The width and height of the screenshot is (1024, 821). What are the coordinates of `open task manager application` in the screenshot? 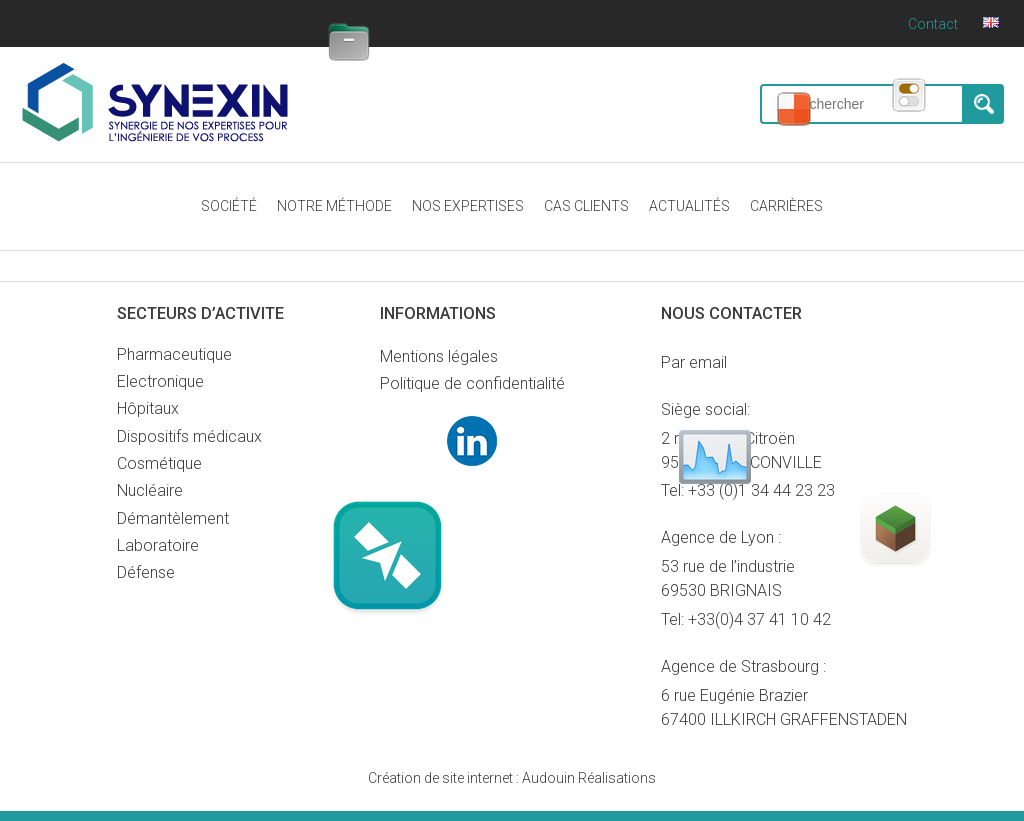 It's located at (715, 457).